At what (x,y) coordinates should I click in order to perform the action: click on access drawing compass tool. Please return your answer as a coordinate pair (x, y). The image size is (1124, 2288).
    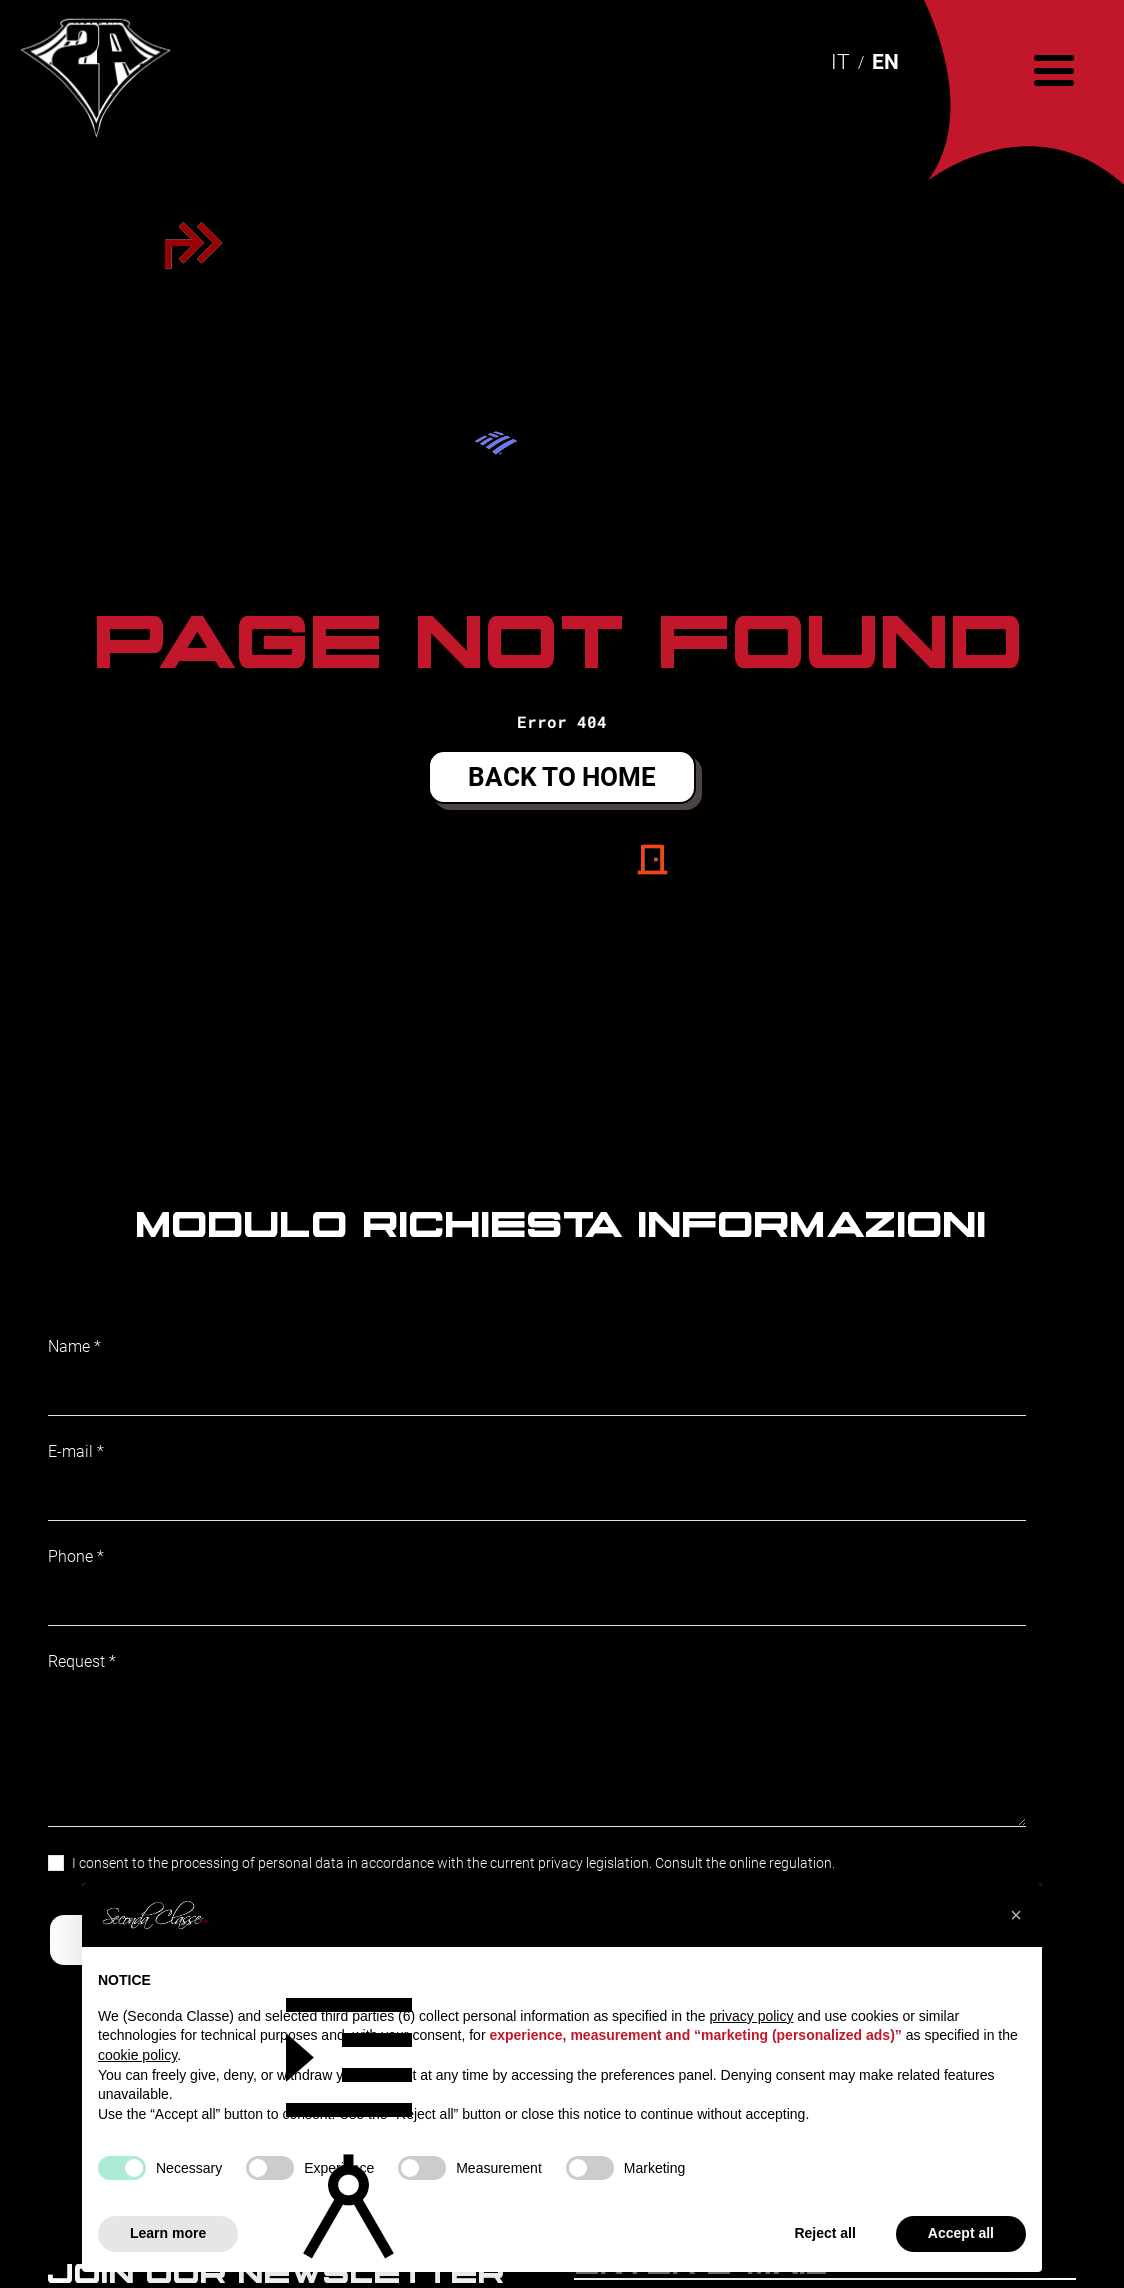
    Looking at the image, I should click on (348, 2205).